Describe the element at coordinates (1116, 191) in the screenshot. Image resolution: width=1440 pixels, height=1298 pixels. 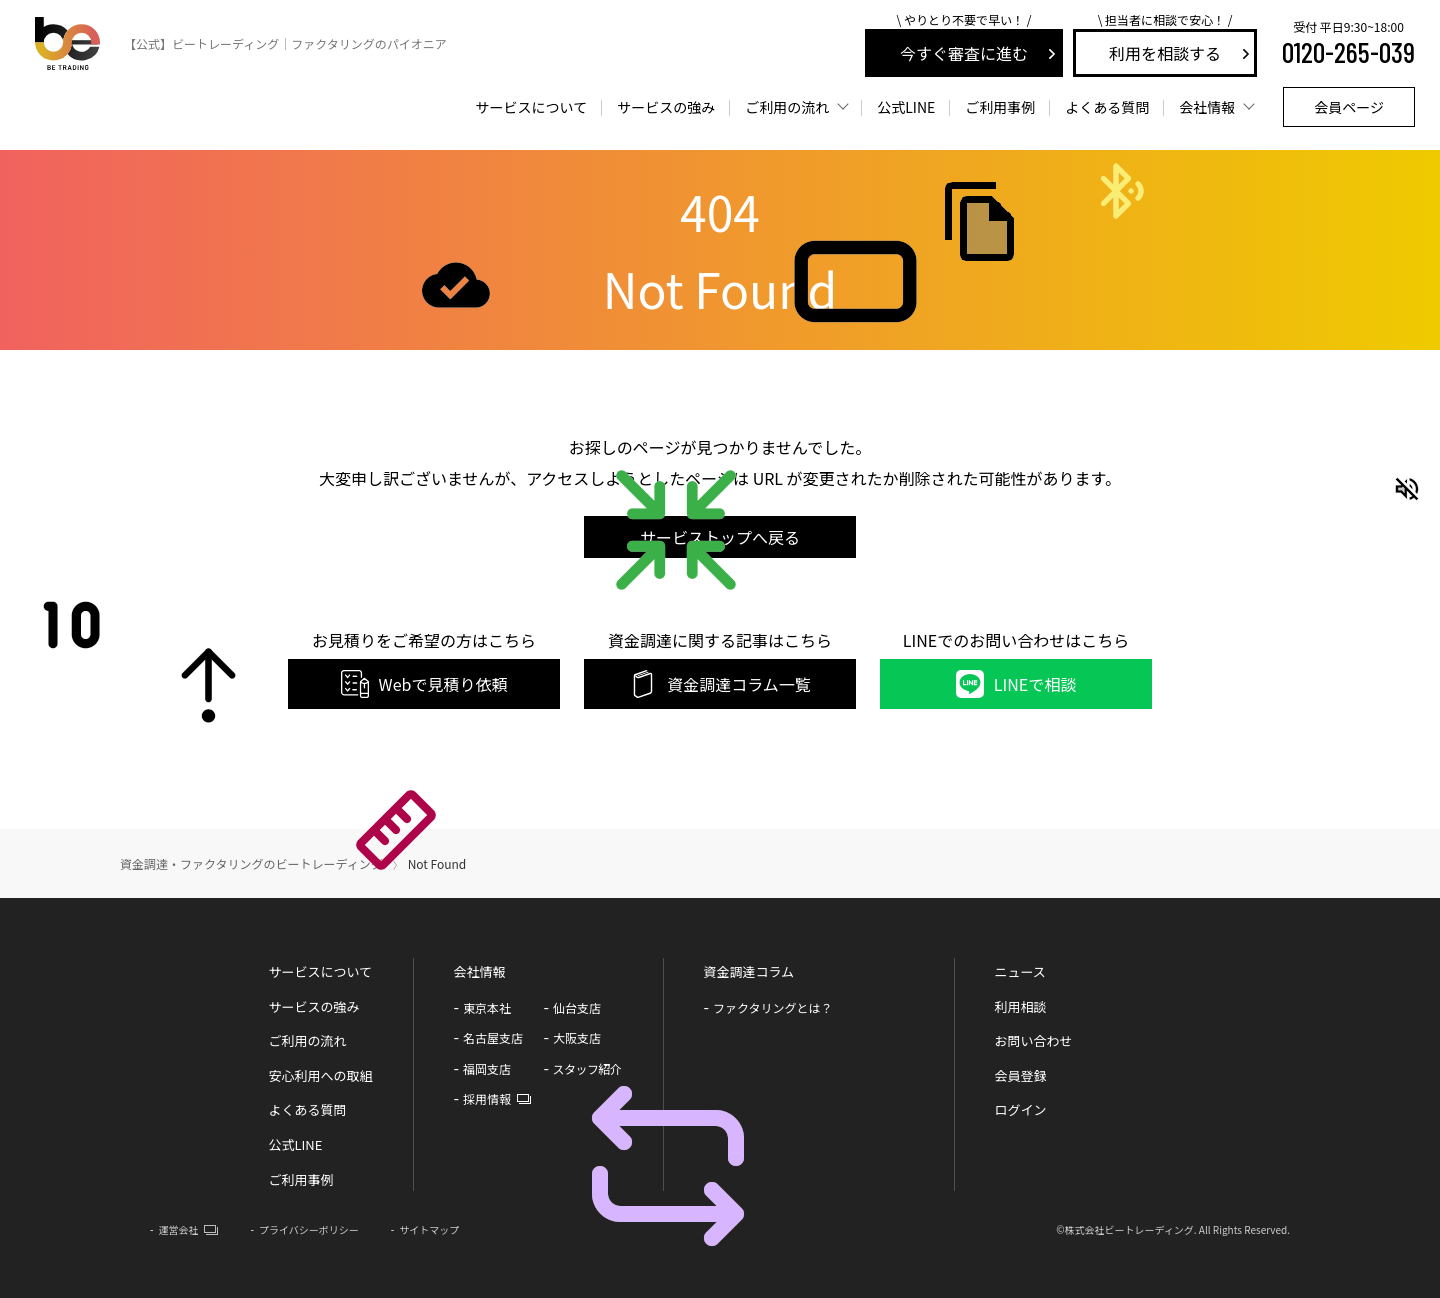
I see `searching for nearby bluetooth devices` at that location.